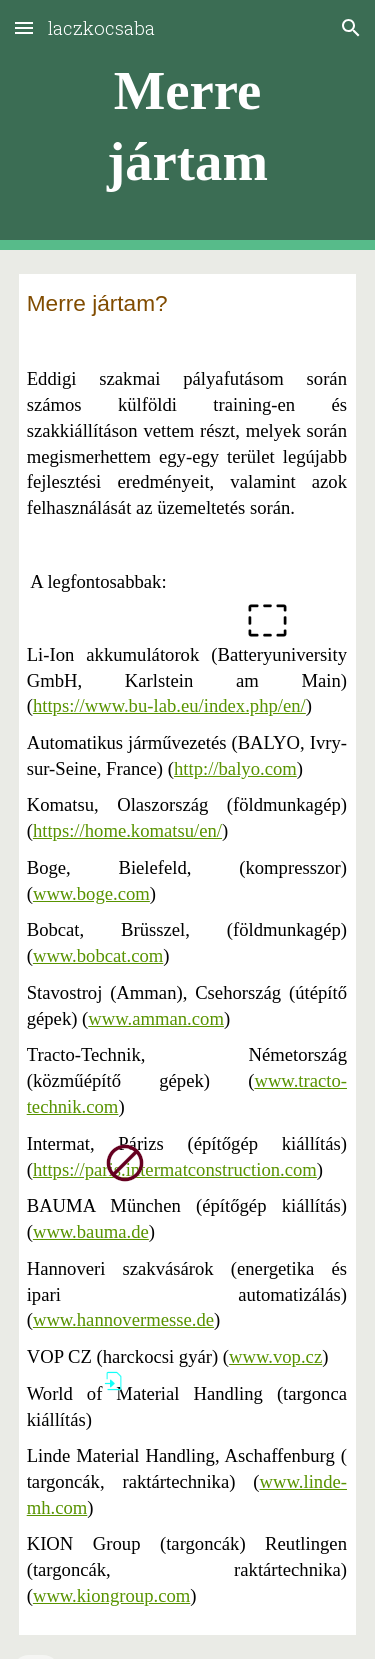  What do you see at coordinates (125, 1163) in the screenshot?
I see `cancel or abort current action` at bounding box center [125, 1163].